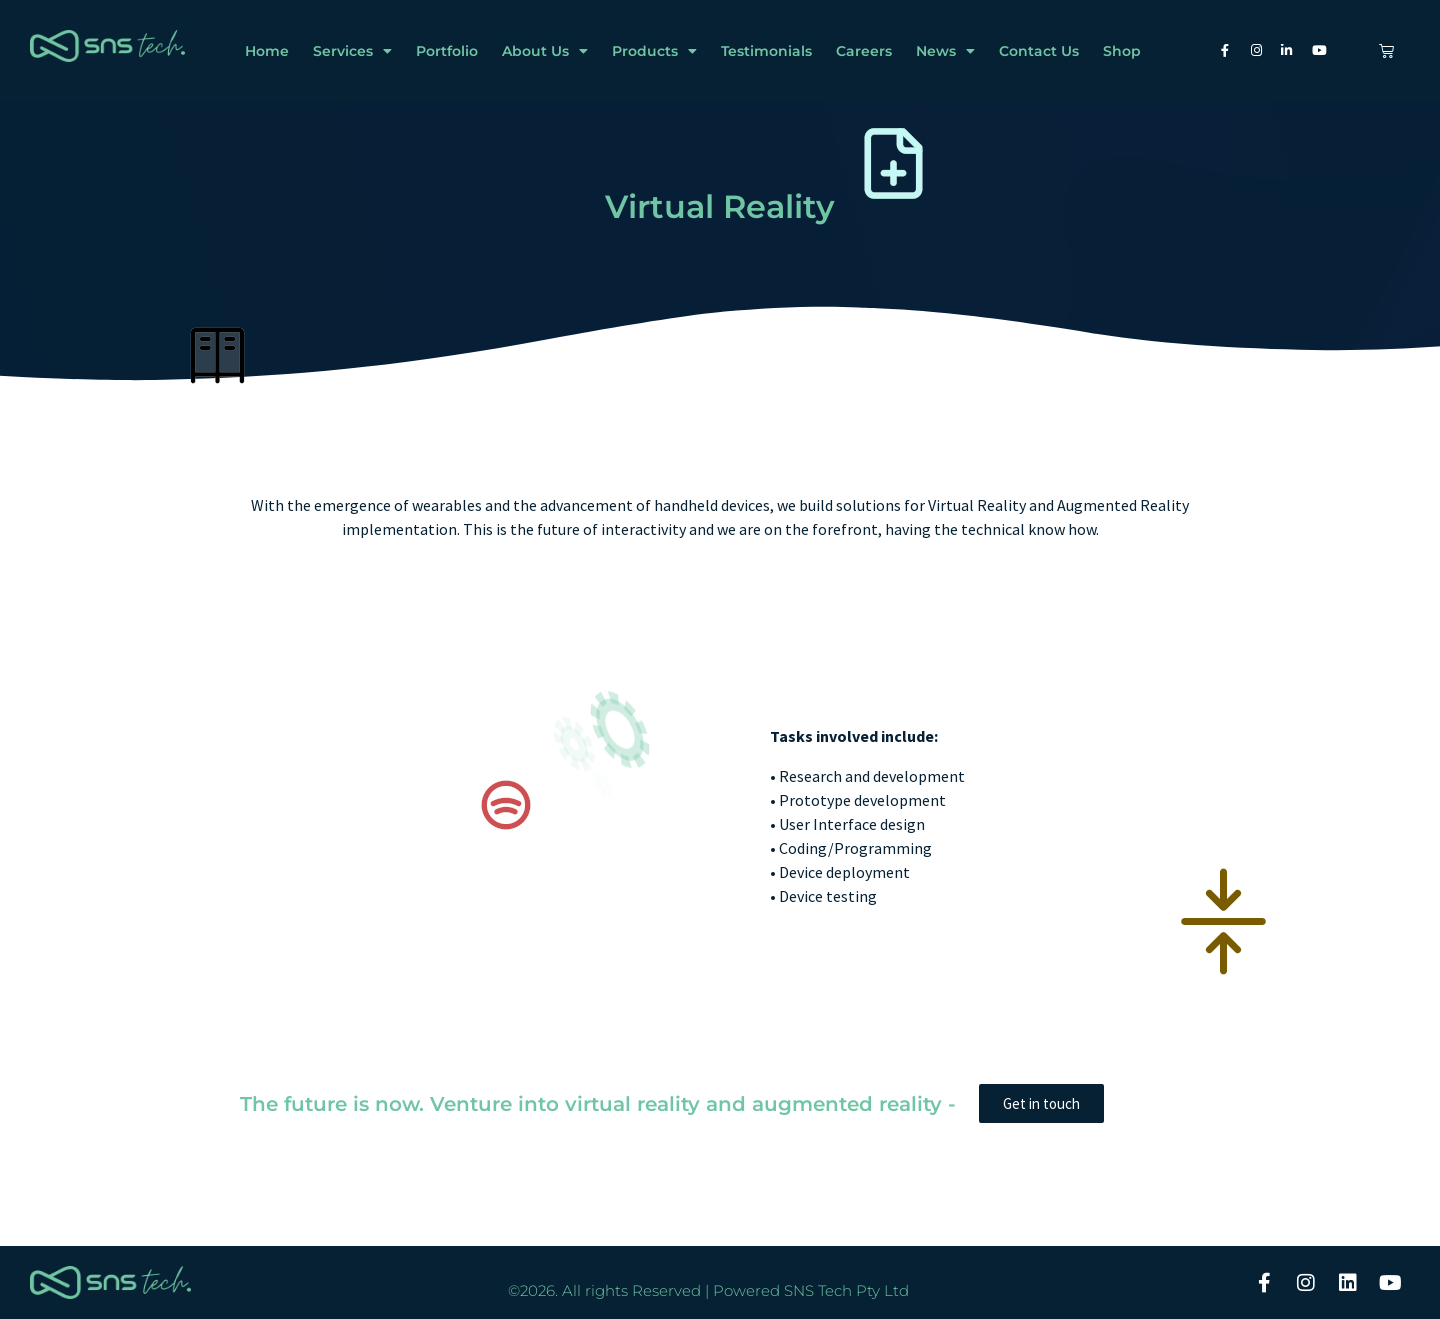 Image resolution: width=1440 pixels, height=1319 pixels. Describe the element at coordinates (1223, 921) in the screenshot. I see `collapse content vertically` at that location.